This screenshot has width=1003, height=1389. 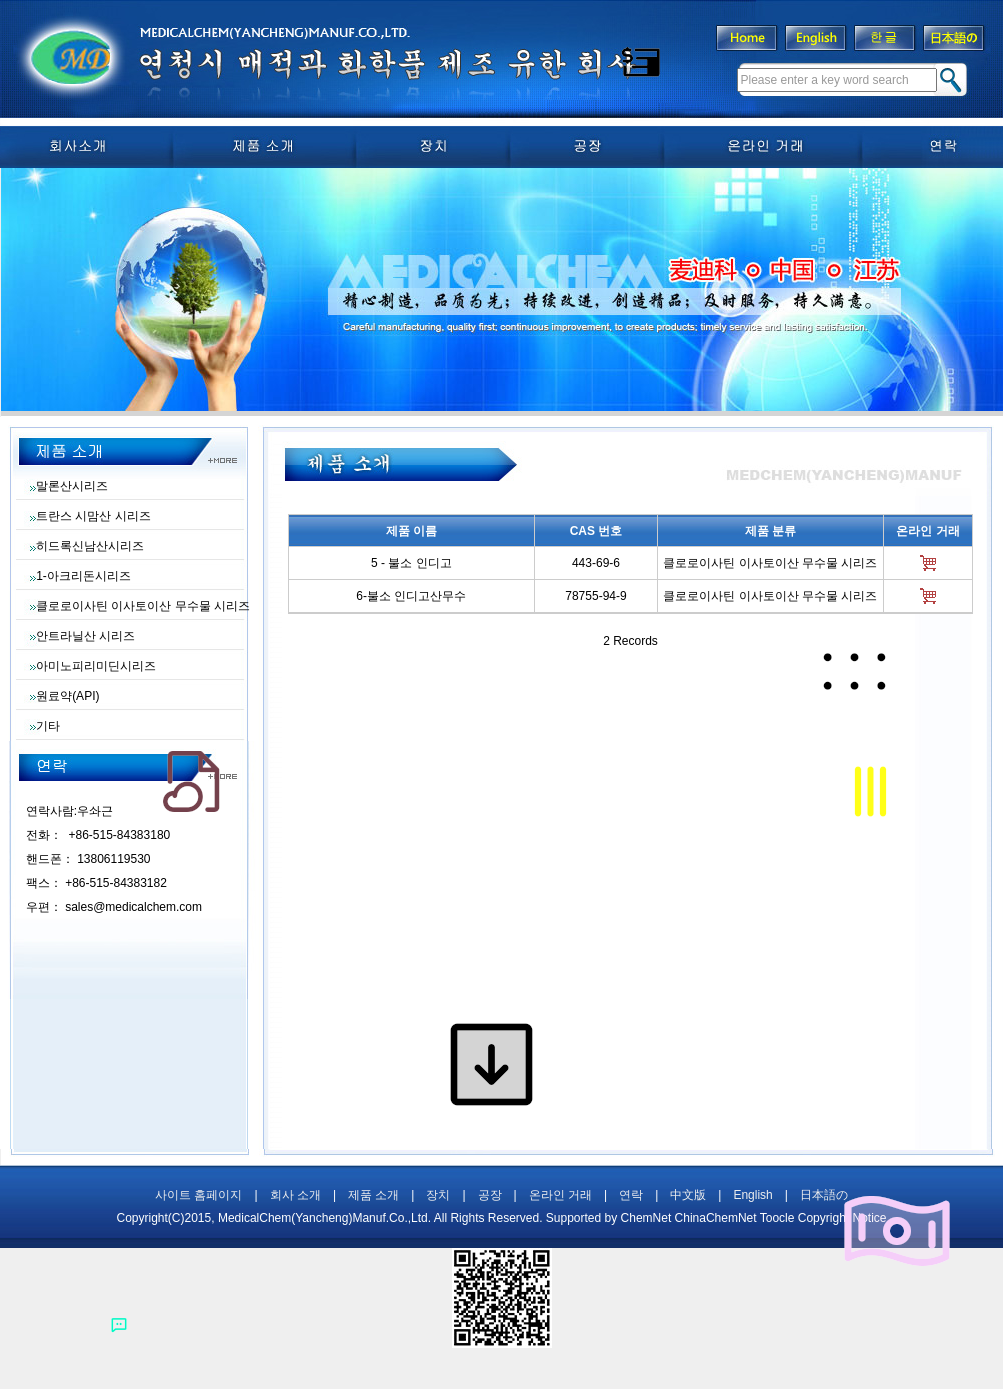 I want to click on open chat or messaging, so click(x=119, y=1324).